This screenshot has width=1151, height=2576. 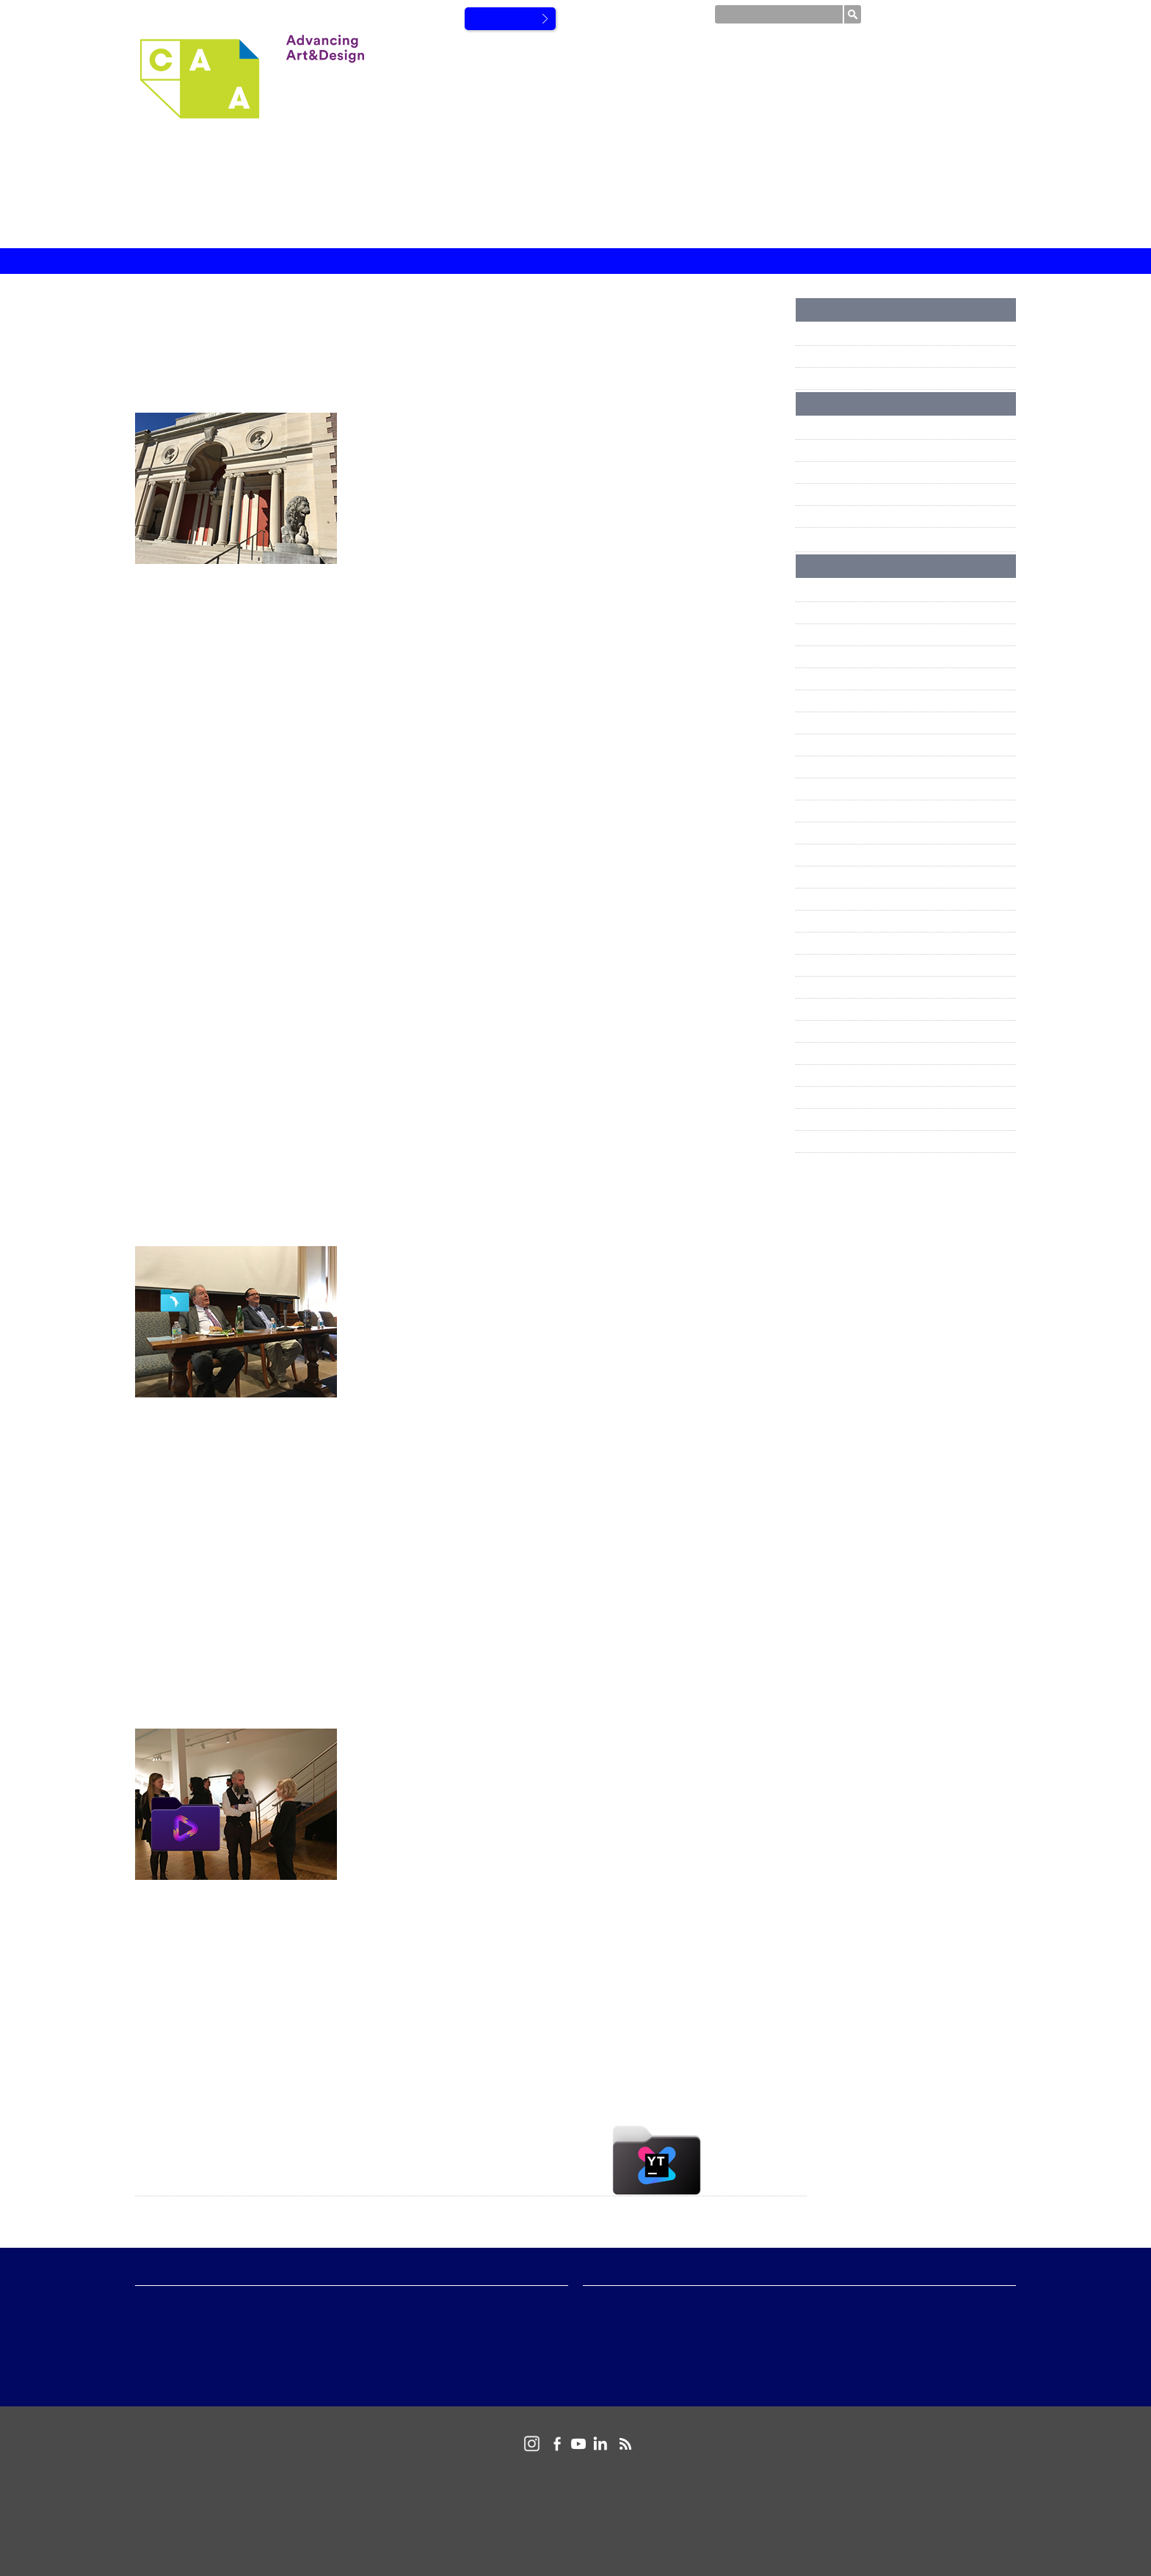 I want to click on open wondershare vidair video files folder, so click(x=185, y=1826).